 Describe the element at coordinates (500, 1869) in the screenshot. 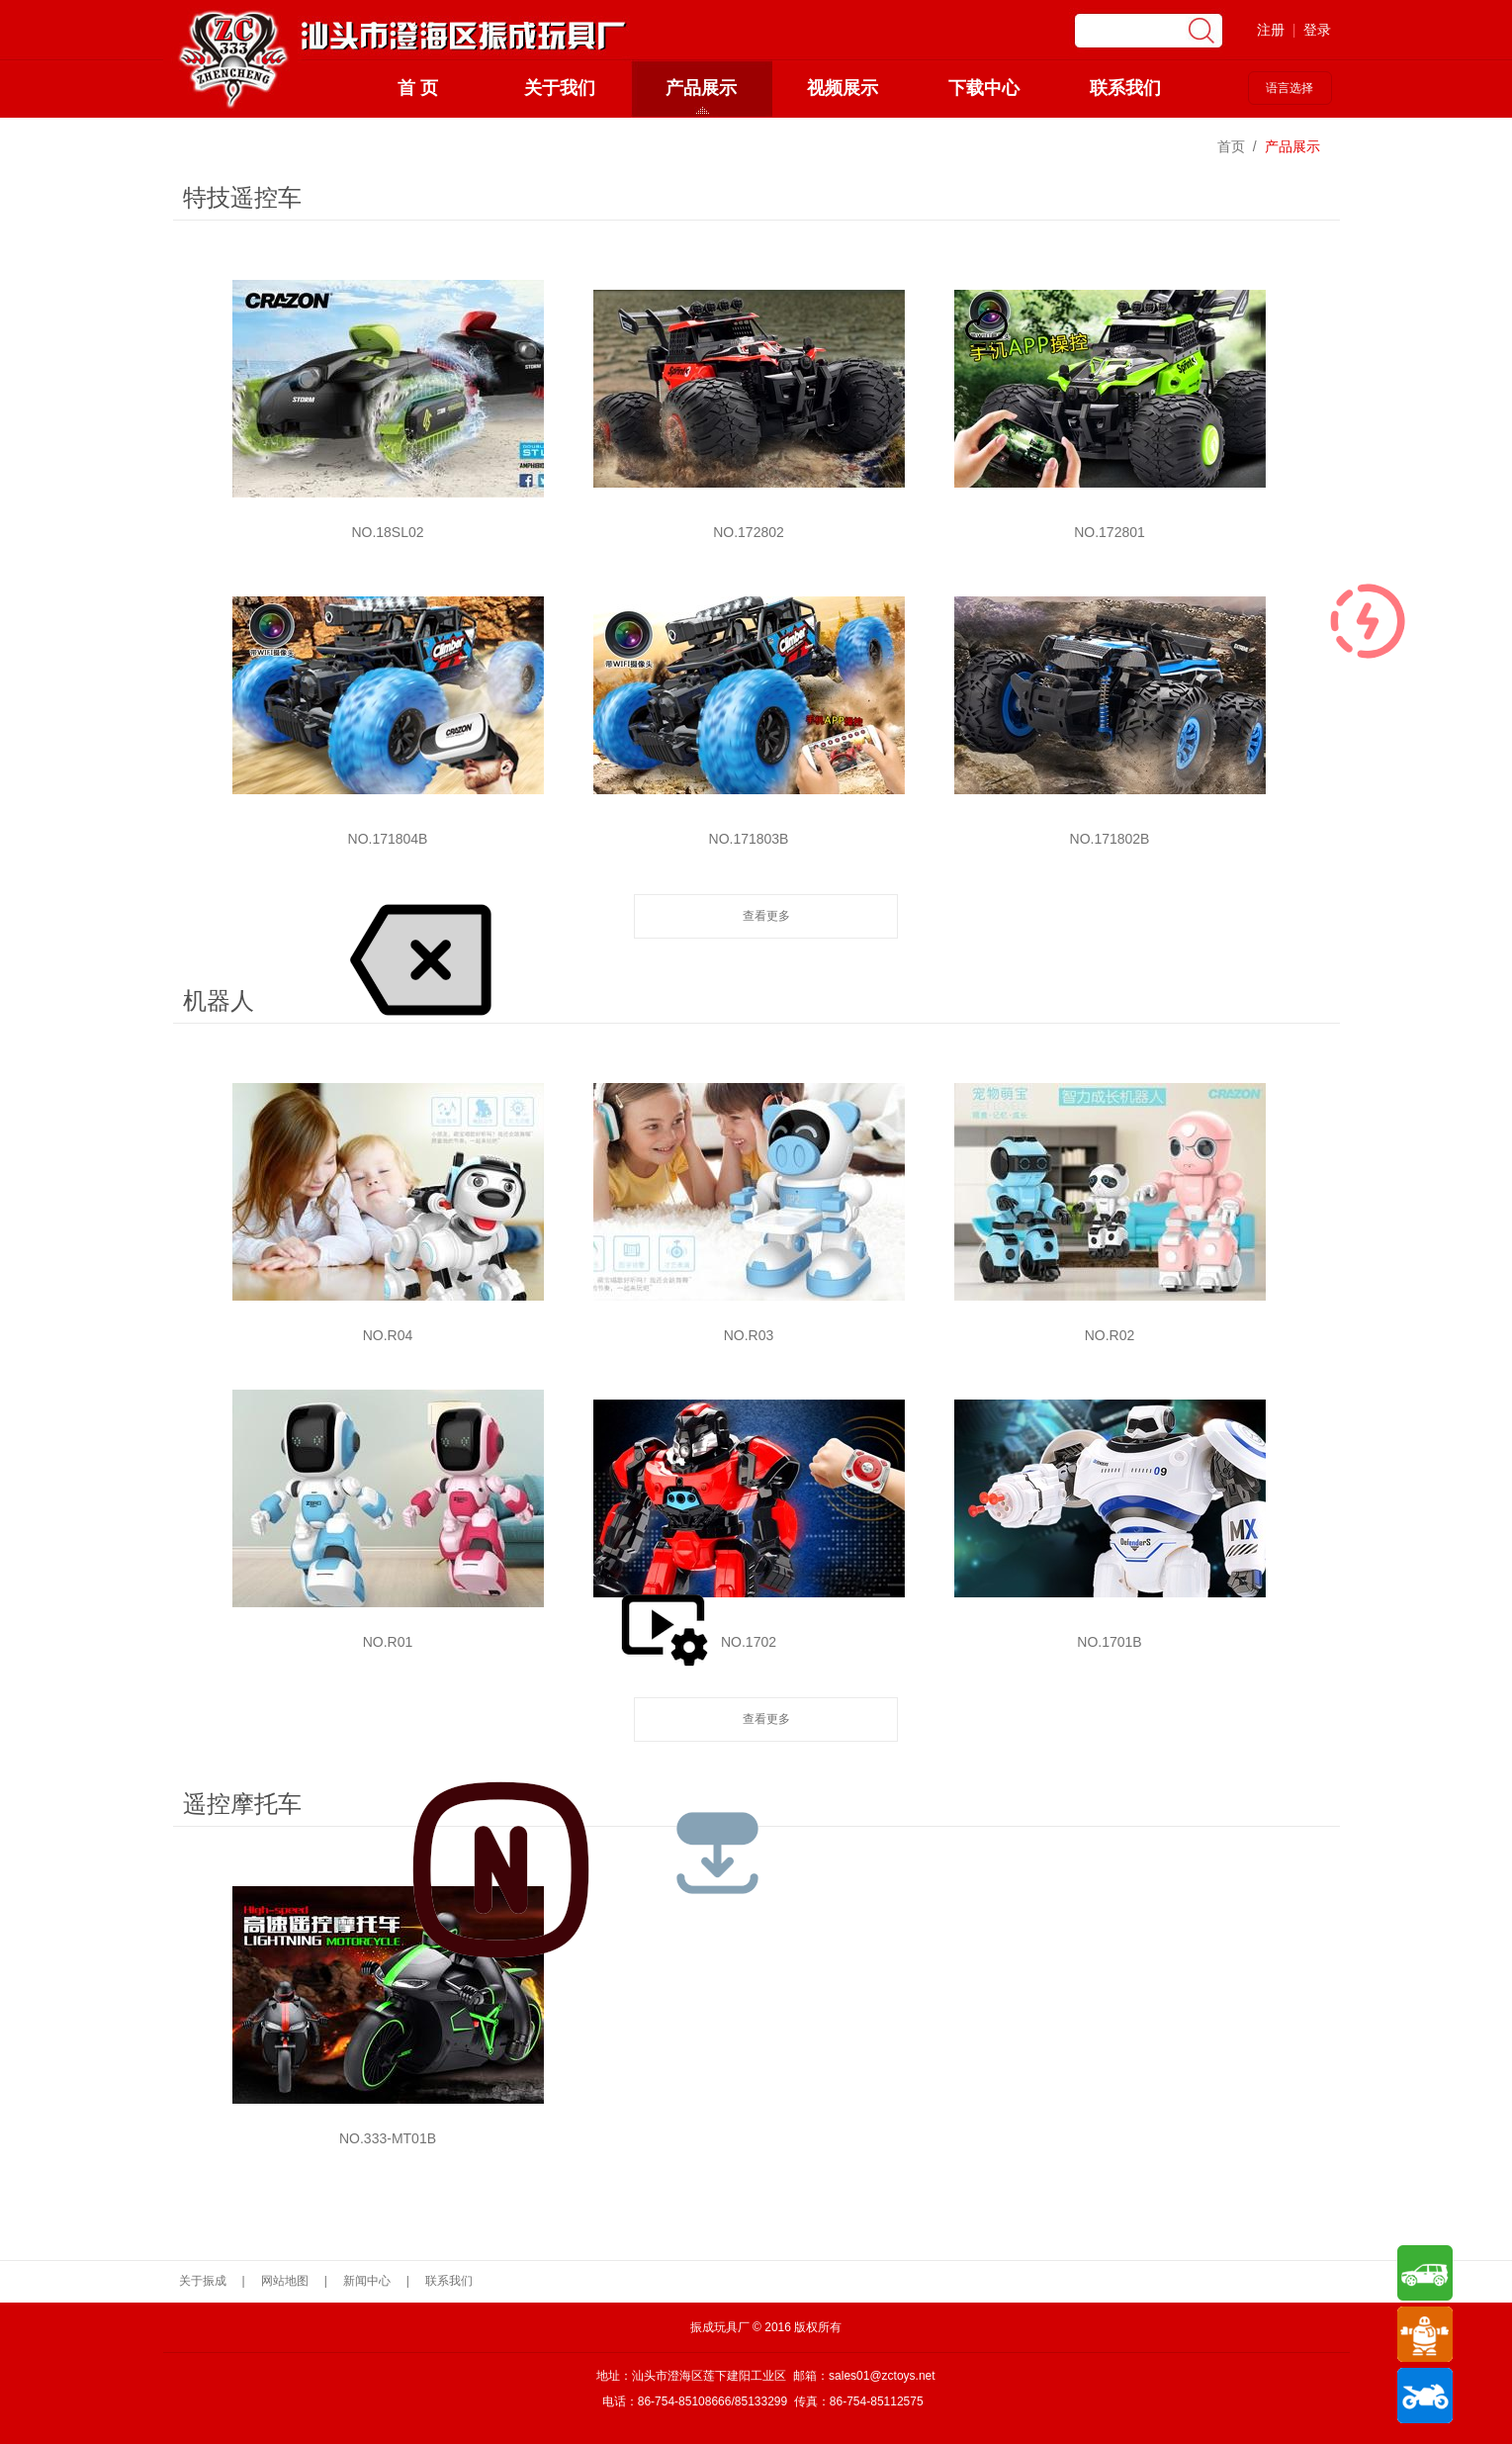

I see `indicates an item starting with the letter "n"` at that location.